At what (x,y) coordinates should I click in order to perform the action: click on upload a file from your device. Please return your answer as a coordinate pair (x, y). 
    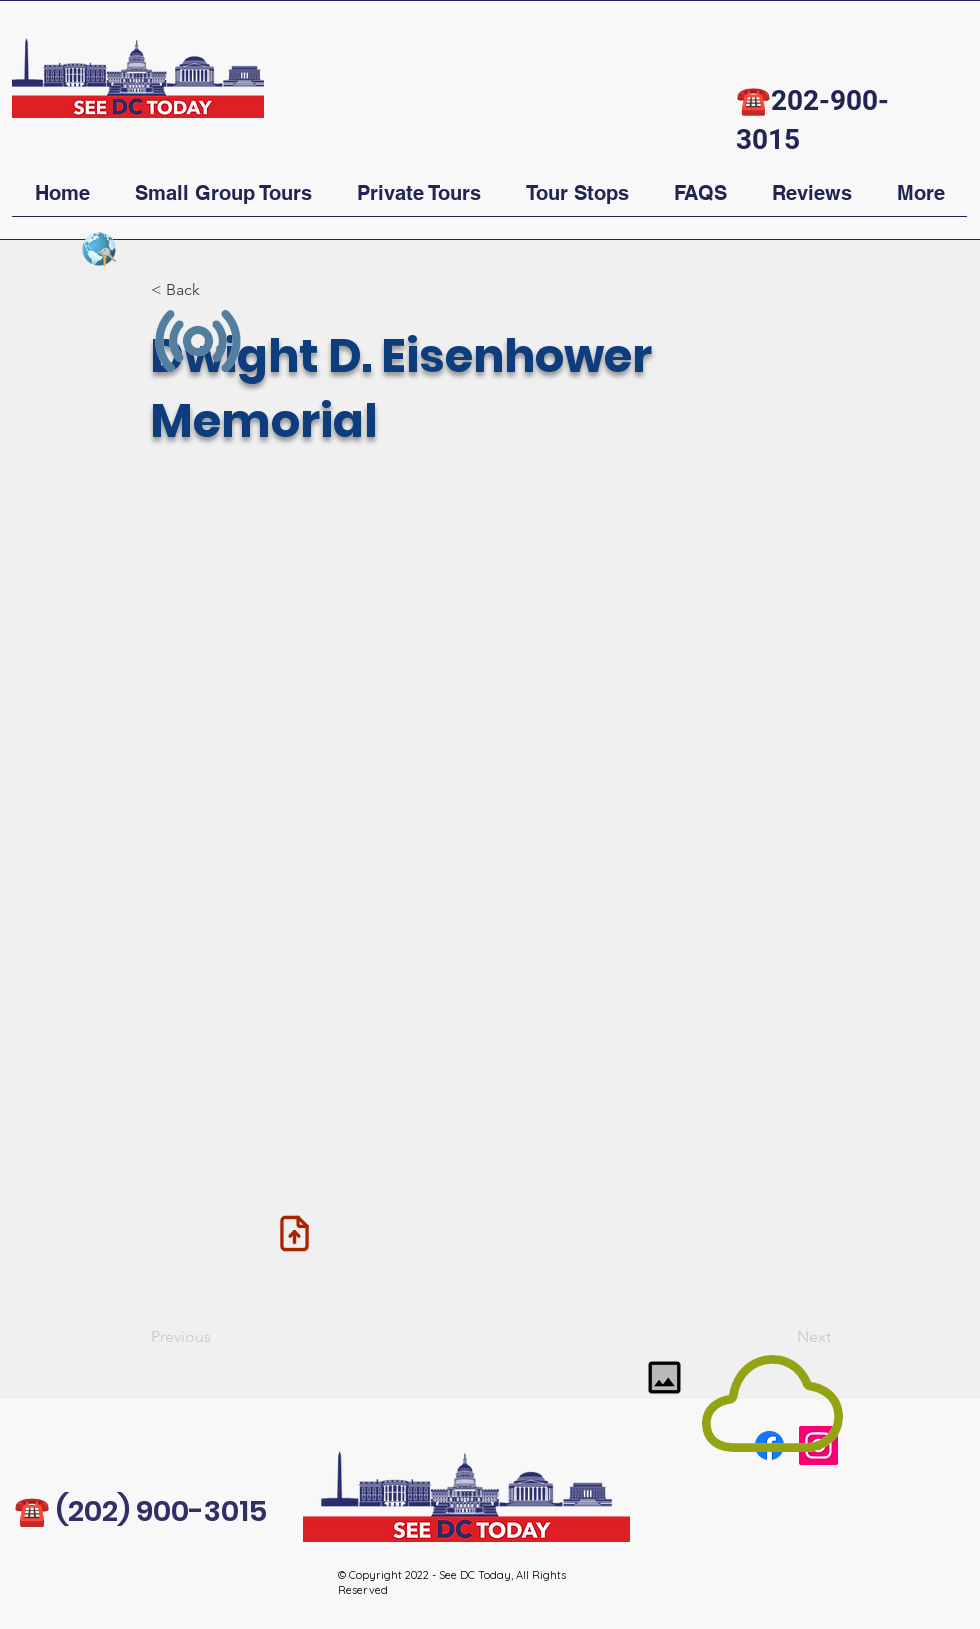
    Looking at the image, I should click on (294, 1233).